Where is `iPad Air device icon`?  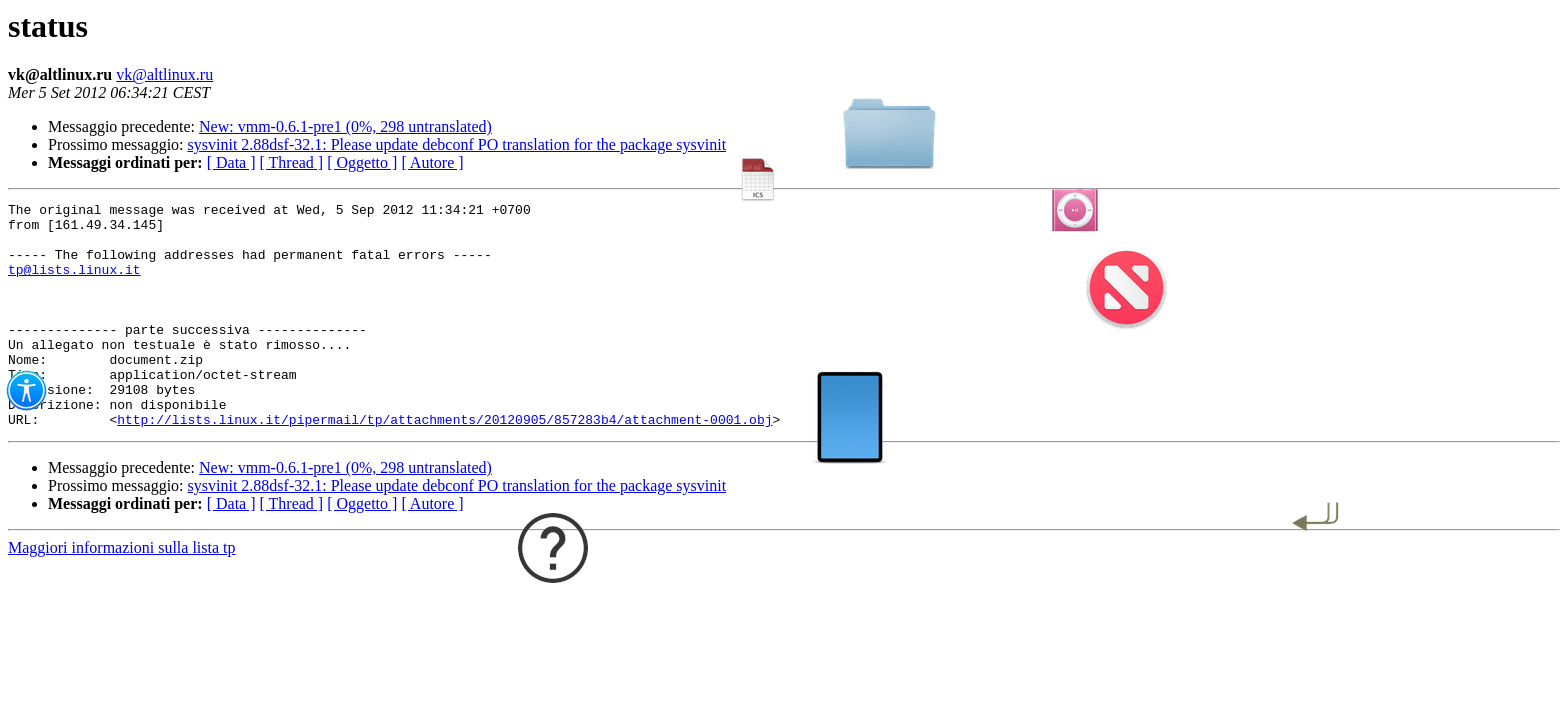 iPad Air device icon is located at coordinates (850, 418).